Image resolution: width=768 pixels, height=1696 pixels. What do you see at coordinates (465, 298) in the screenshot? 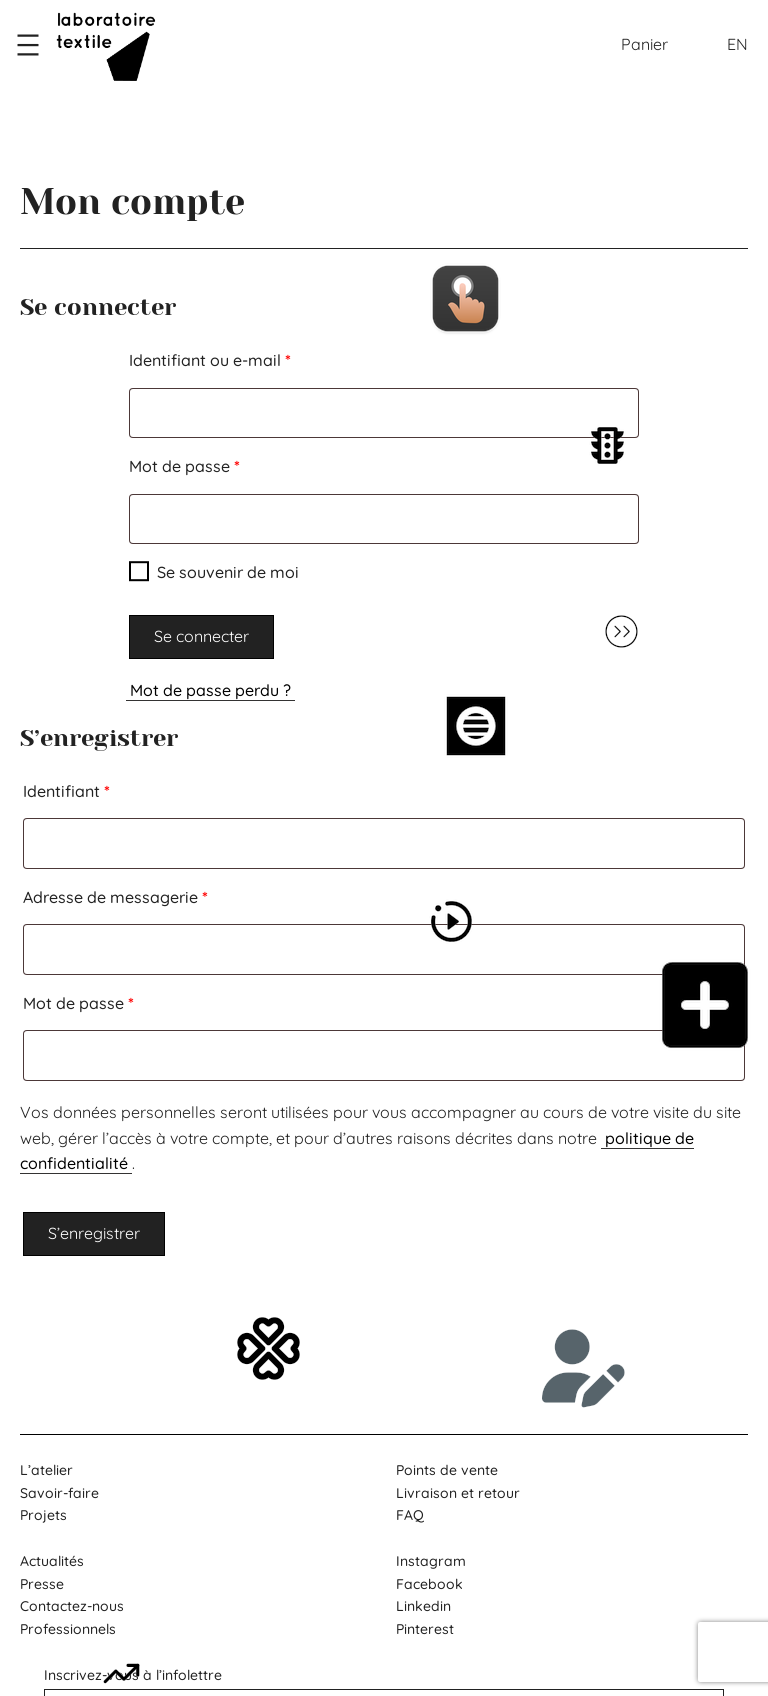
I see `touchscreen input settings` at bounding box center [465, 298].